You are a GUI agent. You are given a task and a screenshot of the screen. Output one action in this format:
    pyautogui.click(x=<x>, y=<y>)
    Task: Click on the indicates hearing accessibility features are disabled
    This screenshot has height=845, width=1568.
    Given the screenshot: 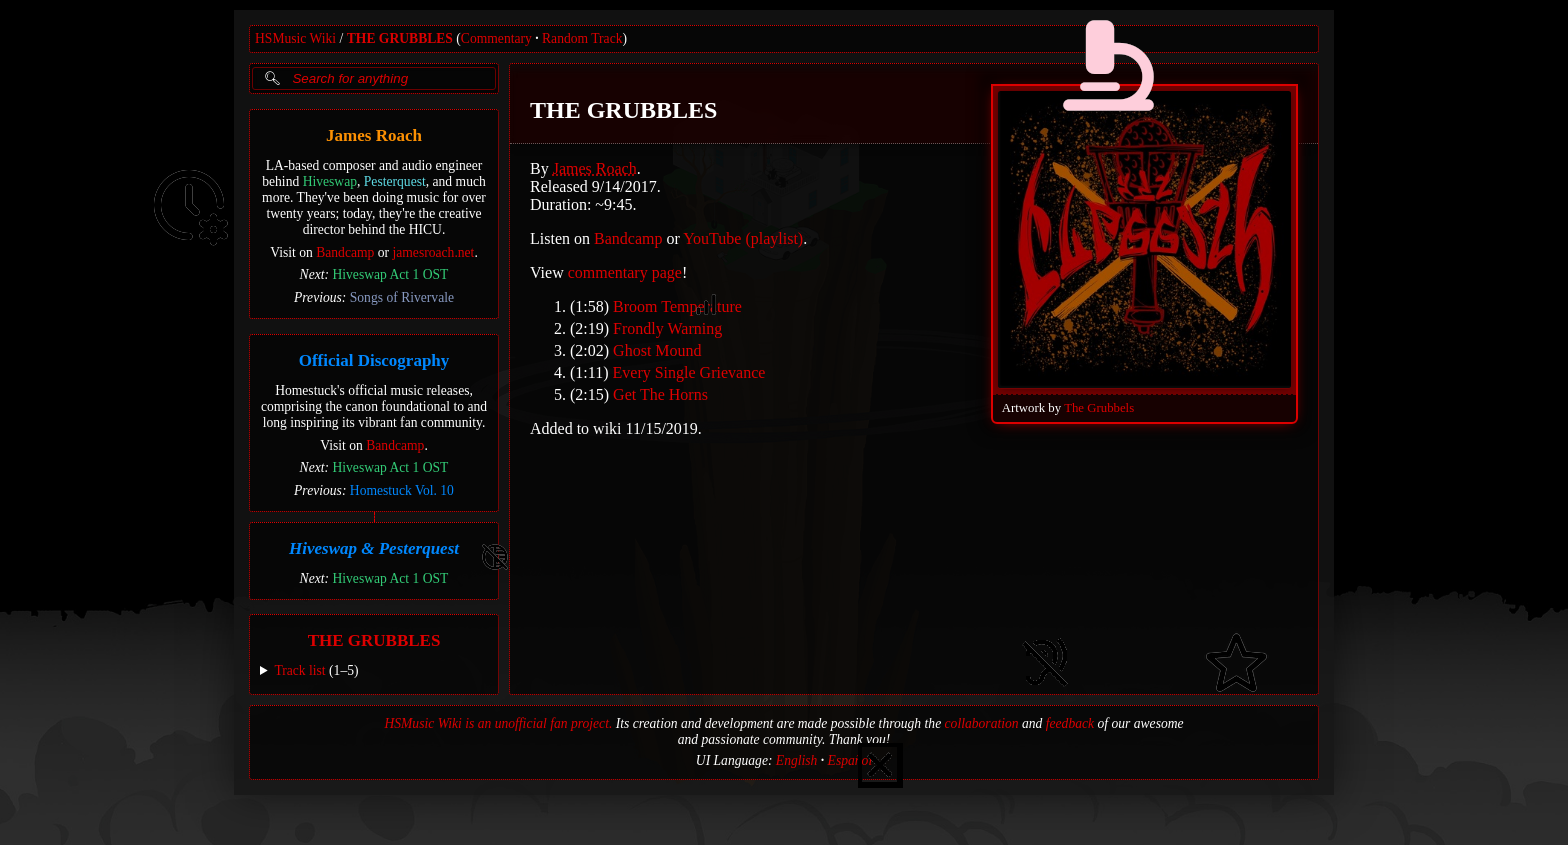 What is the action you would take?
    pyautogui.click(x=1046, y=662)
    